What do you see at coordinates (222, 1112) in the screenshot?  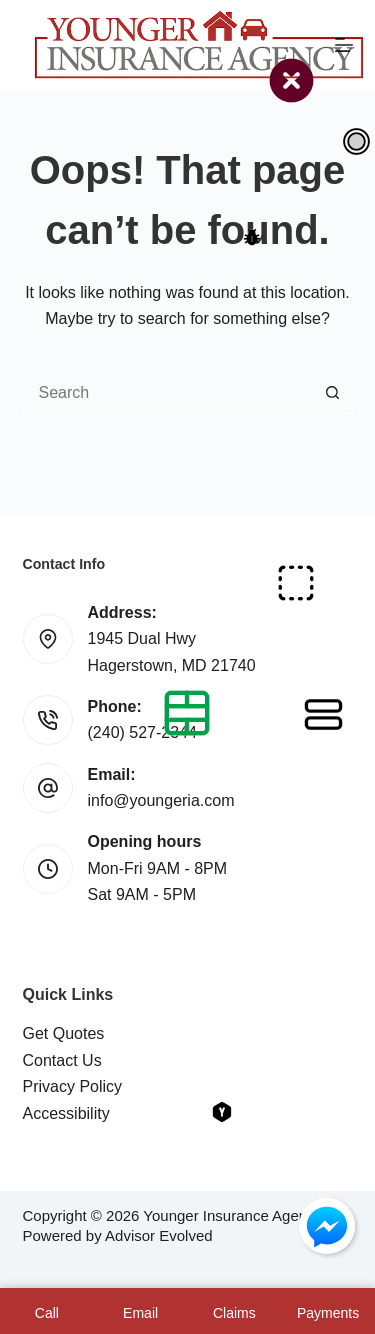 I see `indicates a Y Combinator or YC-related feature` at bounding box center [222, 1112].